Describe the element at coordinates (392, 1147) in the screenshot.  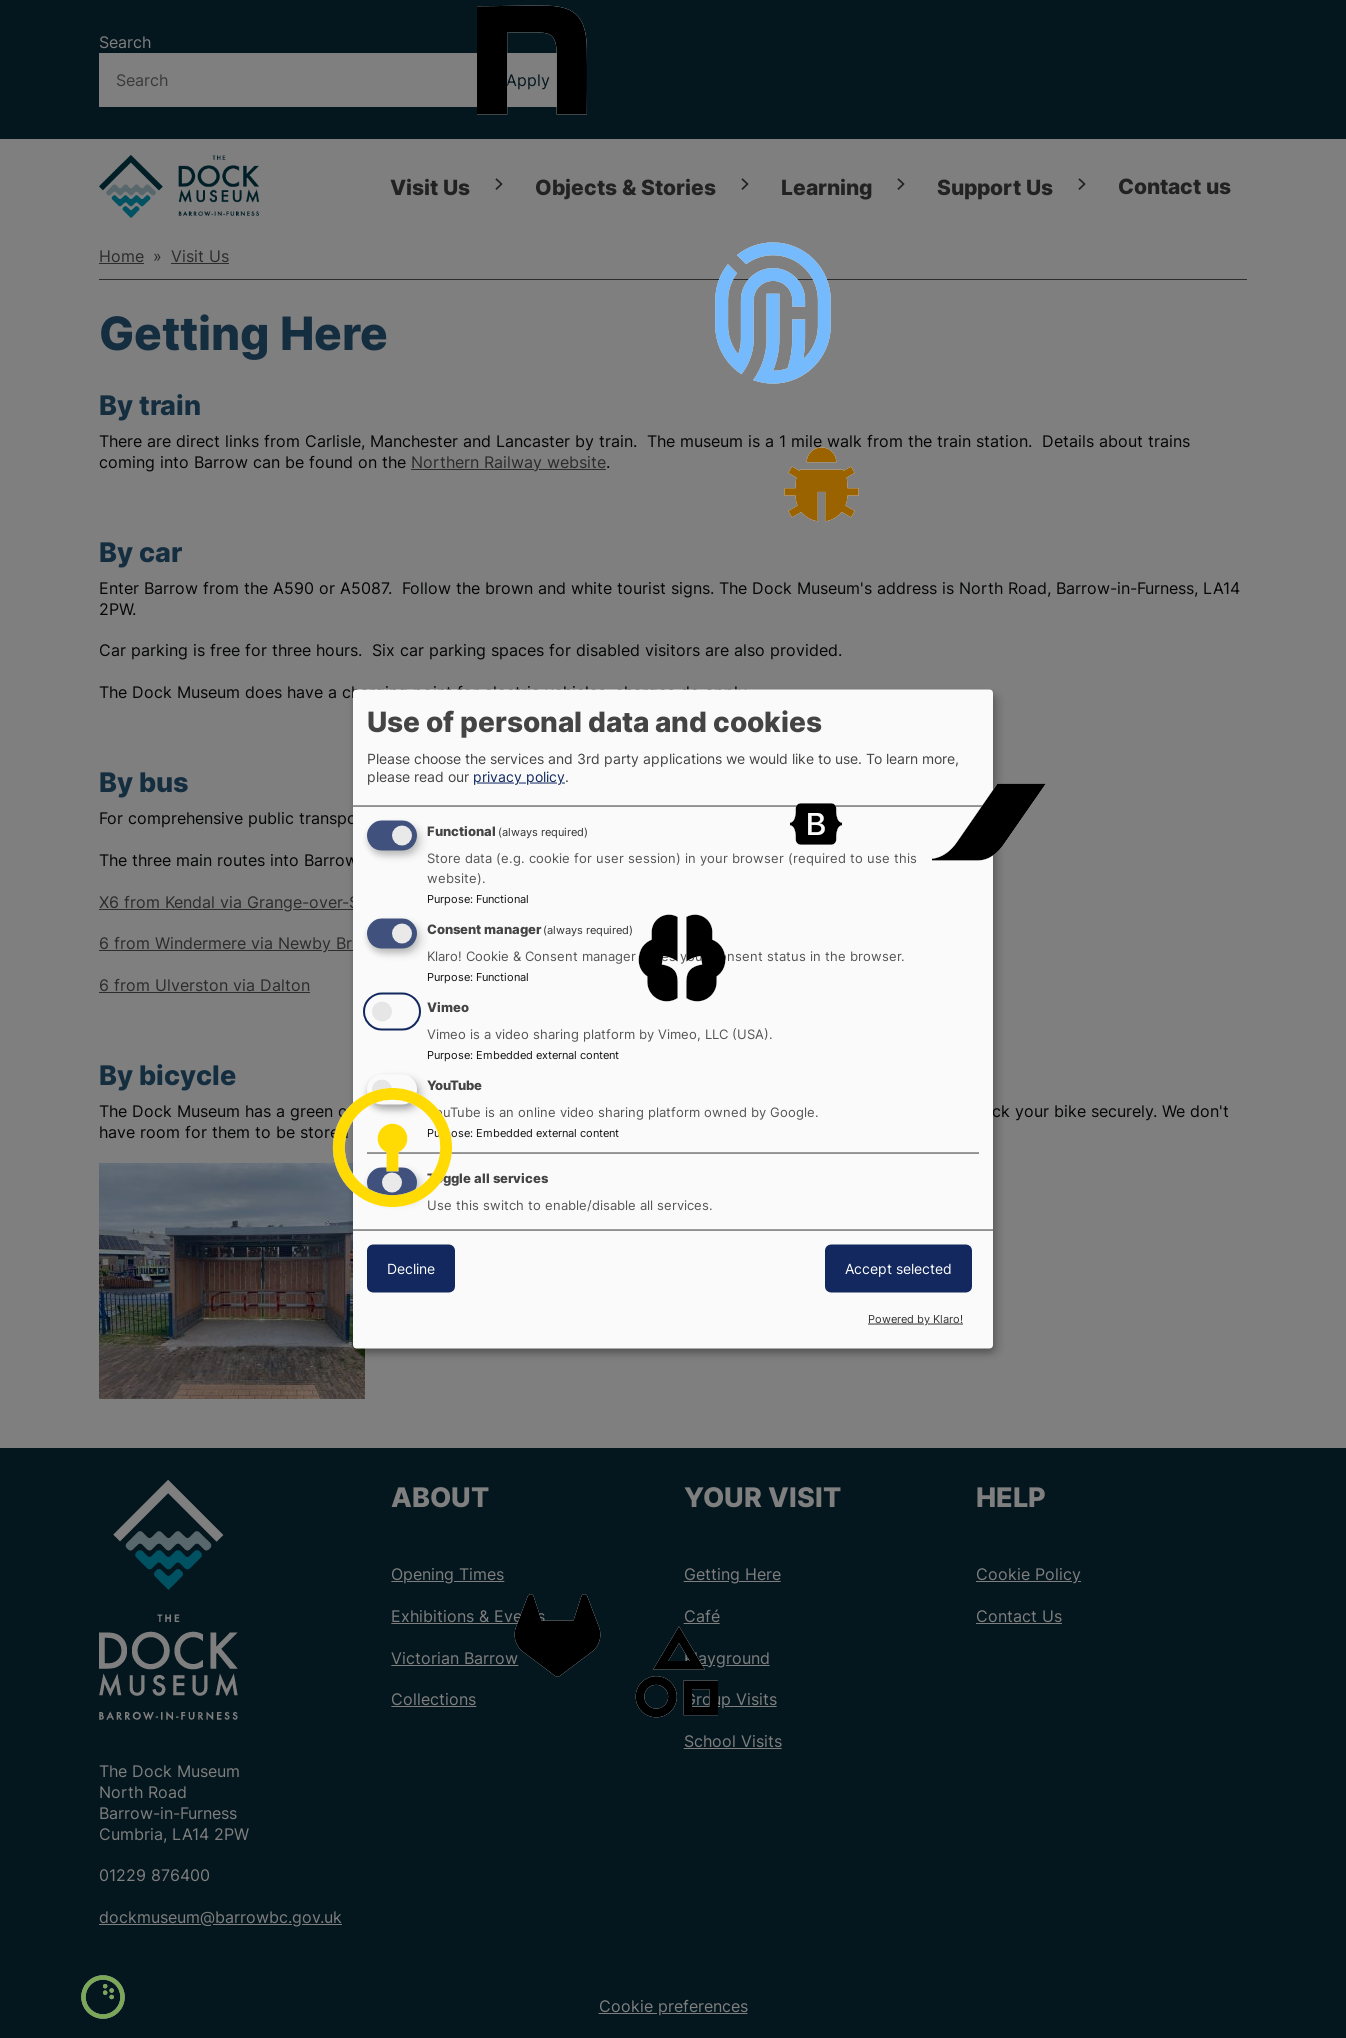
I see `lock or secure a room` at that location.